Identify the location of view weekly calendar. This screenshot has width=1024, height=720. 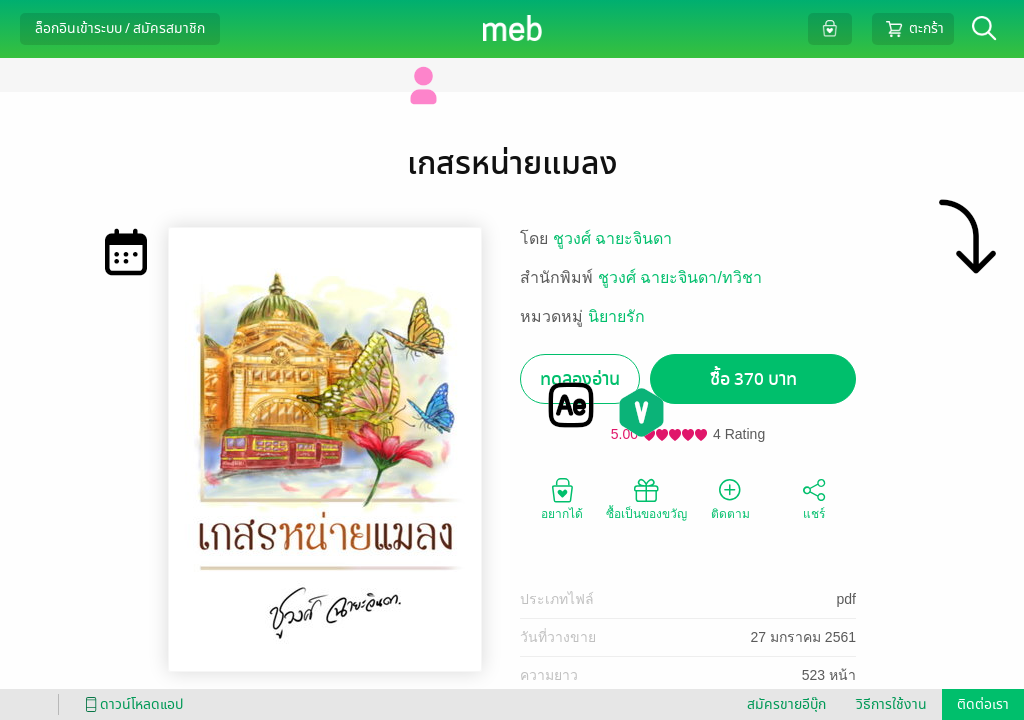
(126, 252).